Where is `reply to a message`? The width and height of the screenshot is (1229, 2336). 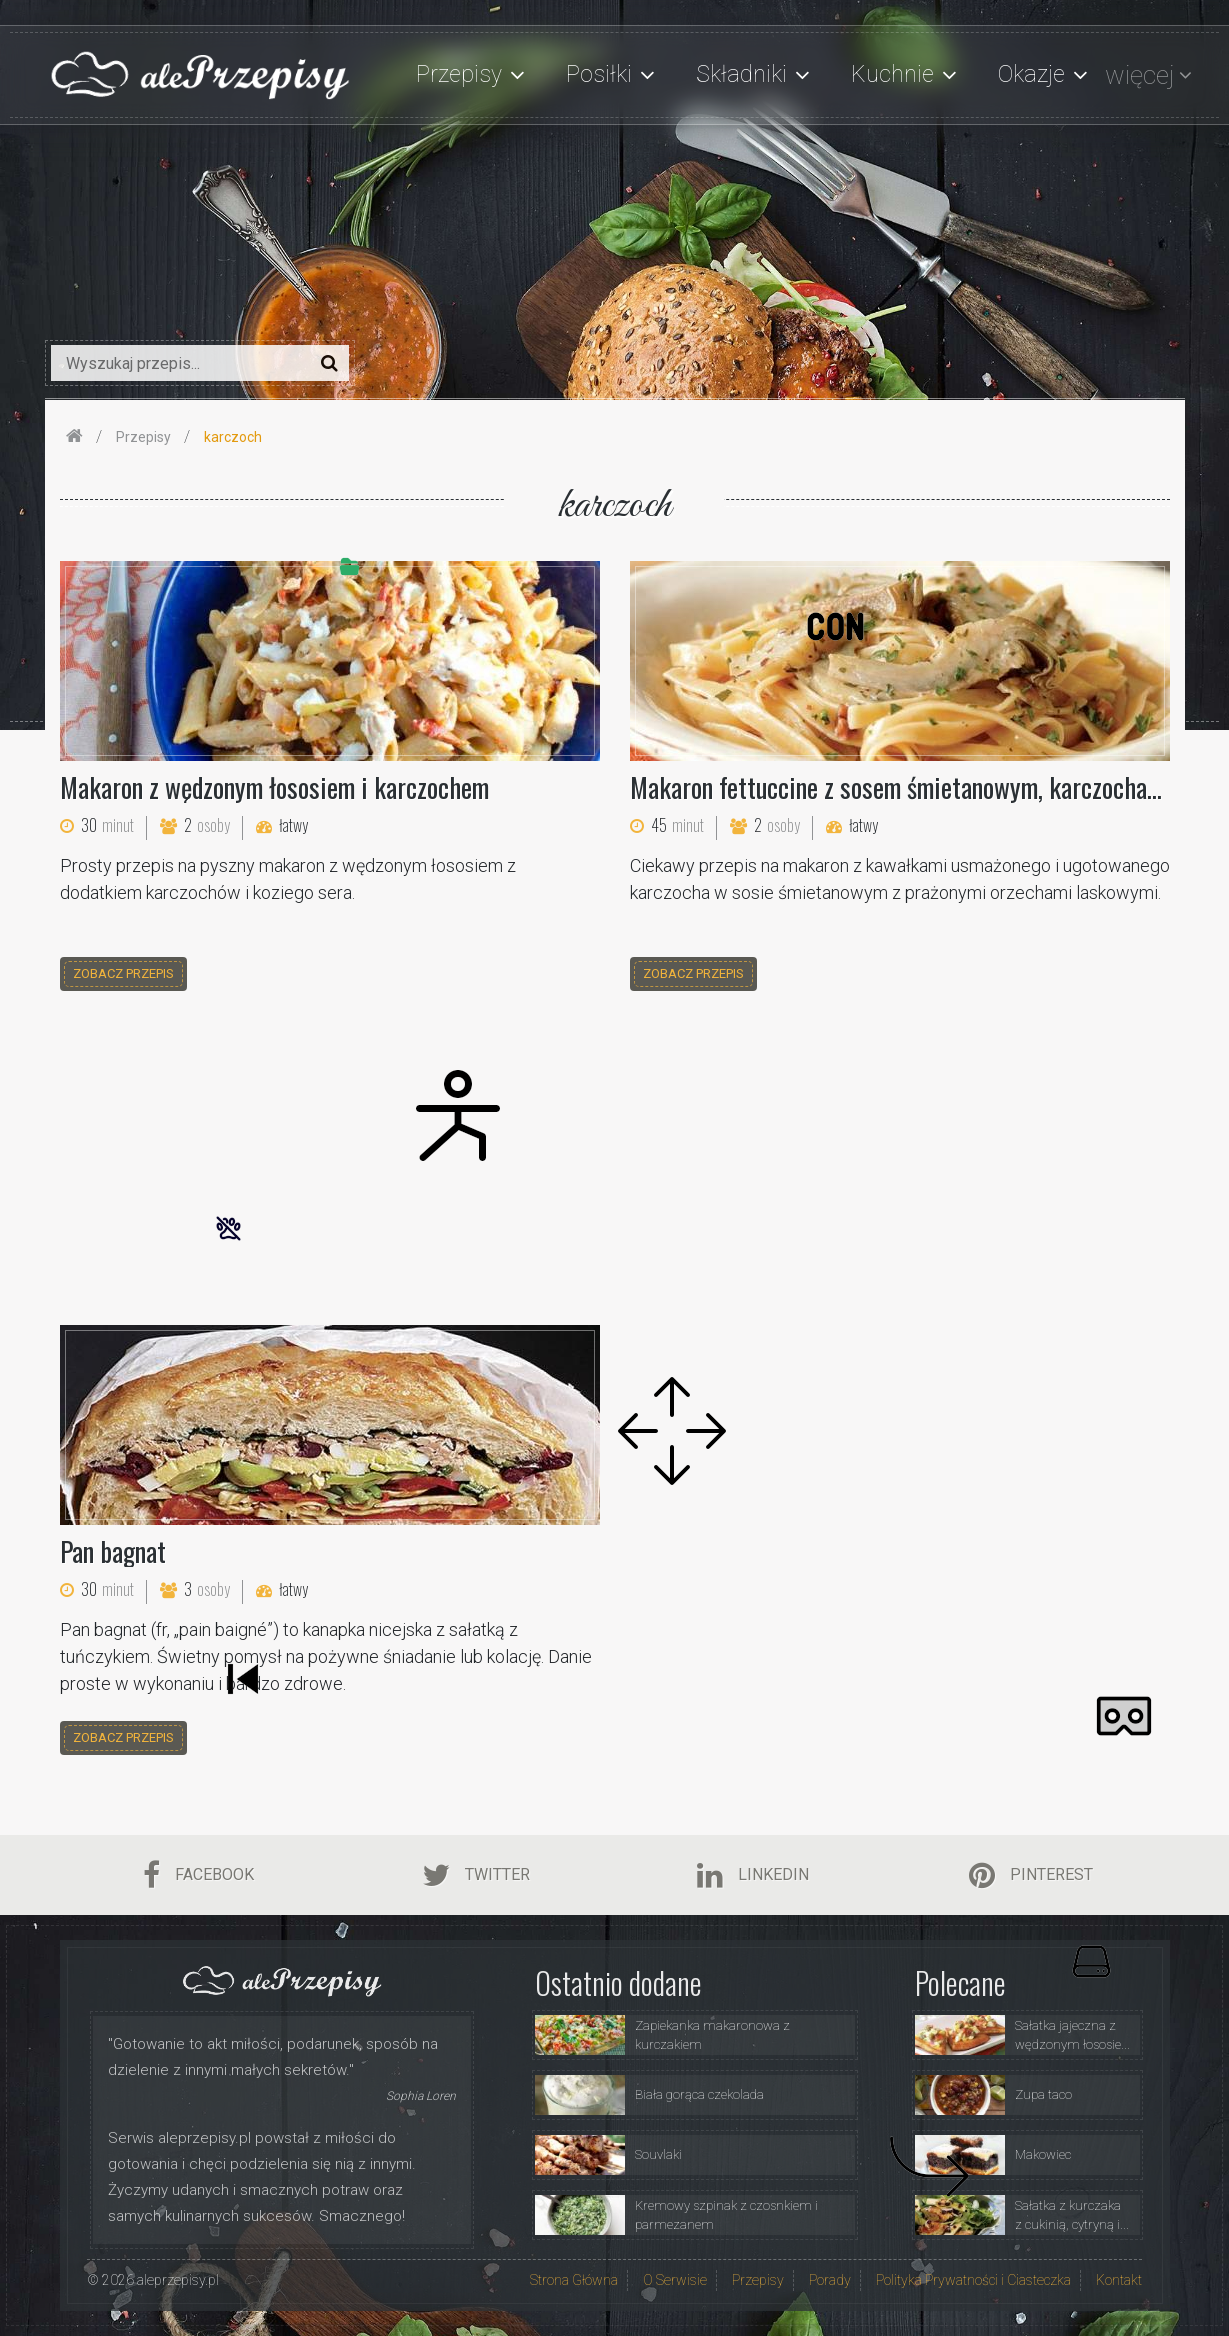 reply to a message is located at coordinates (929, 2166).